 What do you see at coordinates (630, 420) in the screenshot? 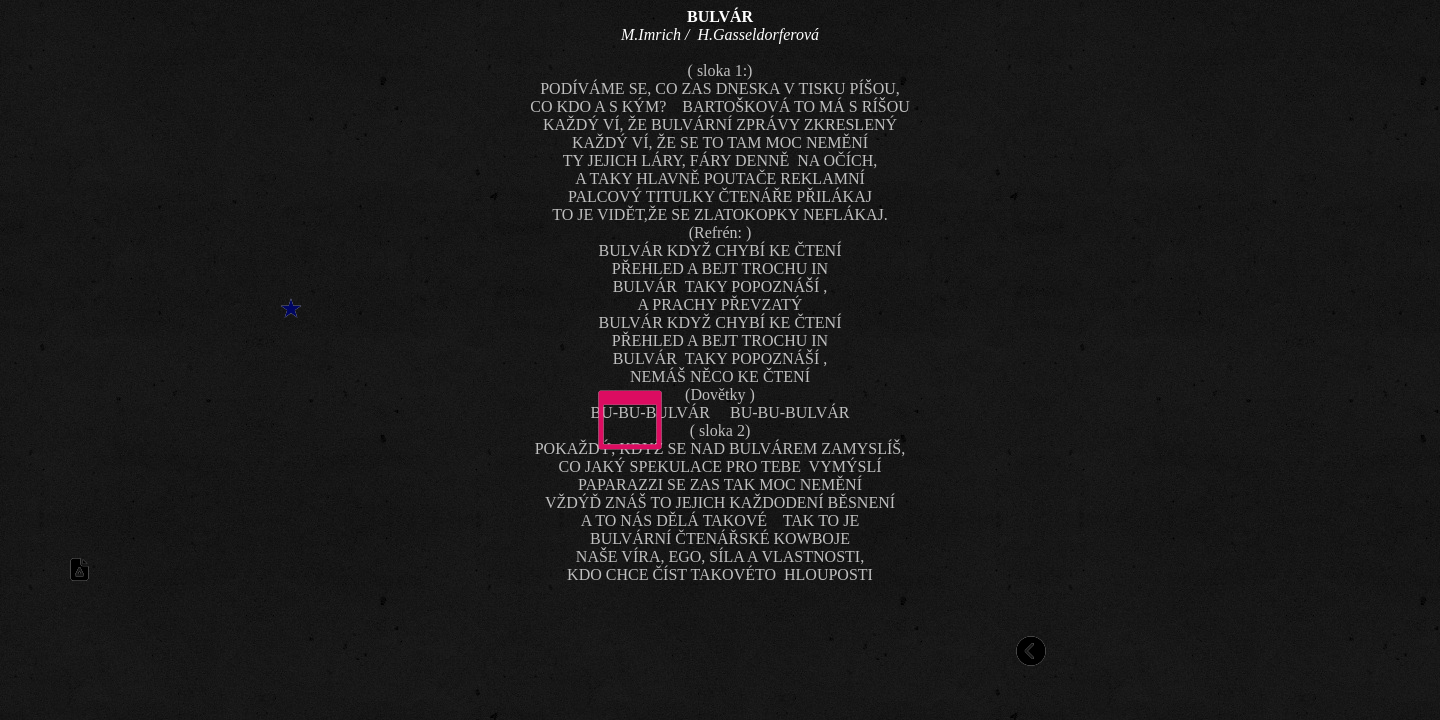
I see `open browser or web application` at bounding box center [630, 420].